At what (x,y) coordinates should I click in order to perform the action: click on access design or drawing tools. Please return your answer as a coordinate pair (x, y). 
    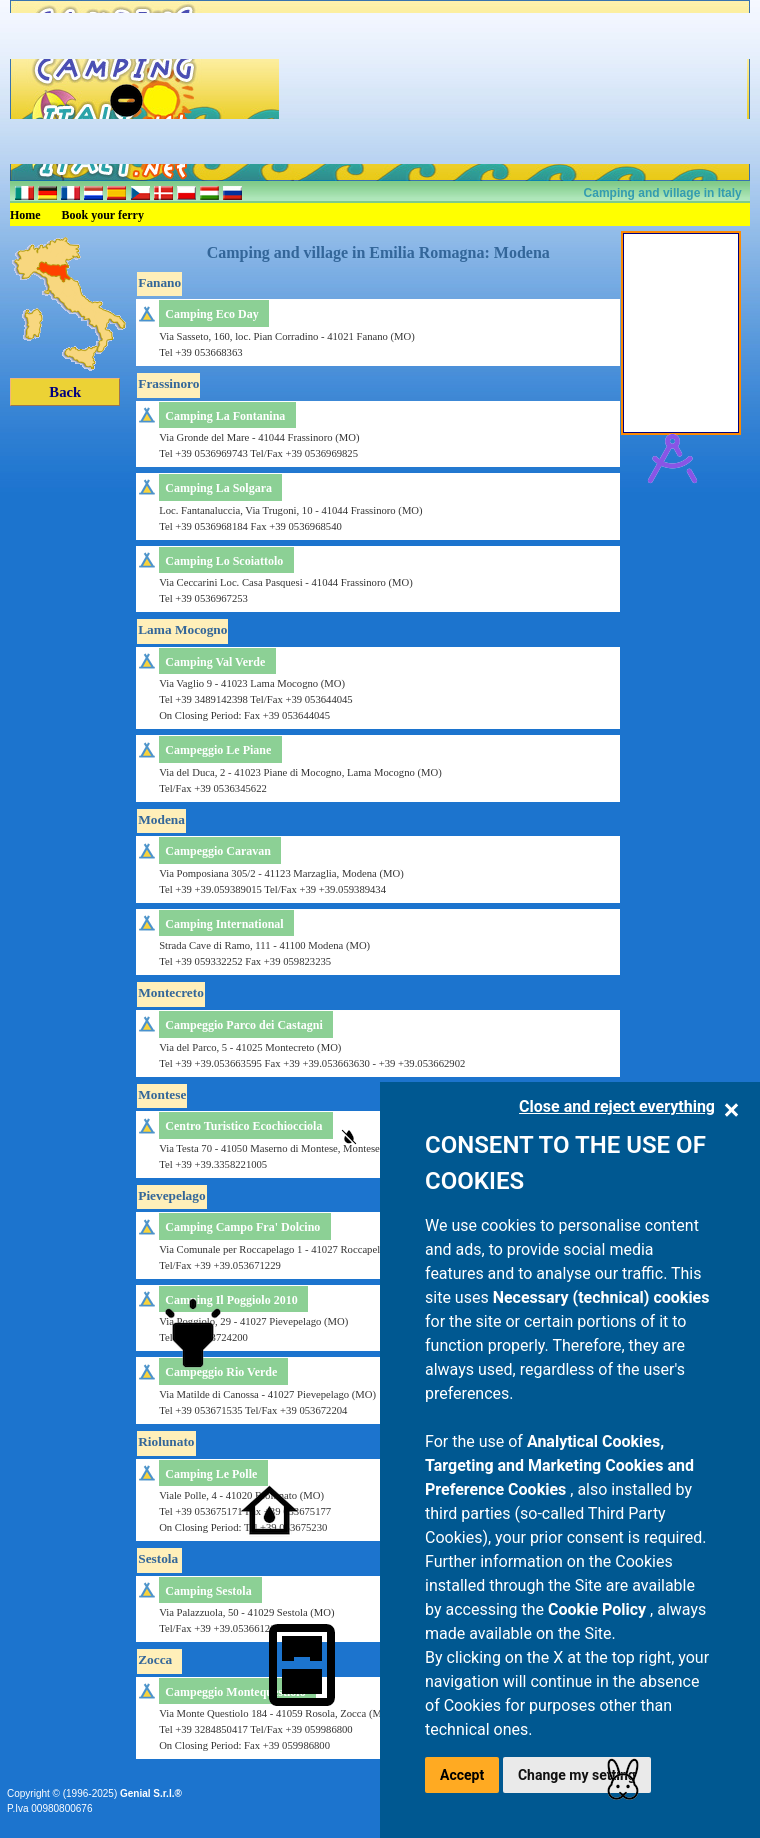
    Looking at the image, I should click on (672, 458).